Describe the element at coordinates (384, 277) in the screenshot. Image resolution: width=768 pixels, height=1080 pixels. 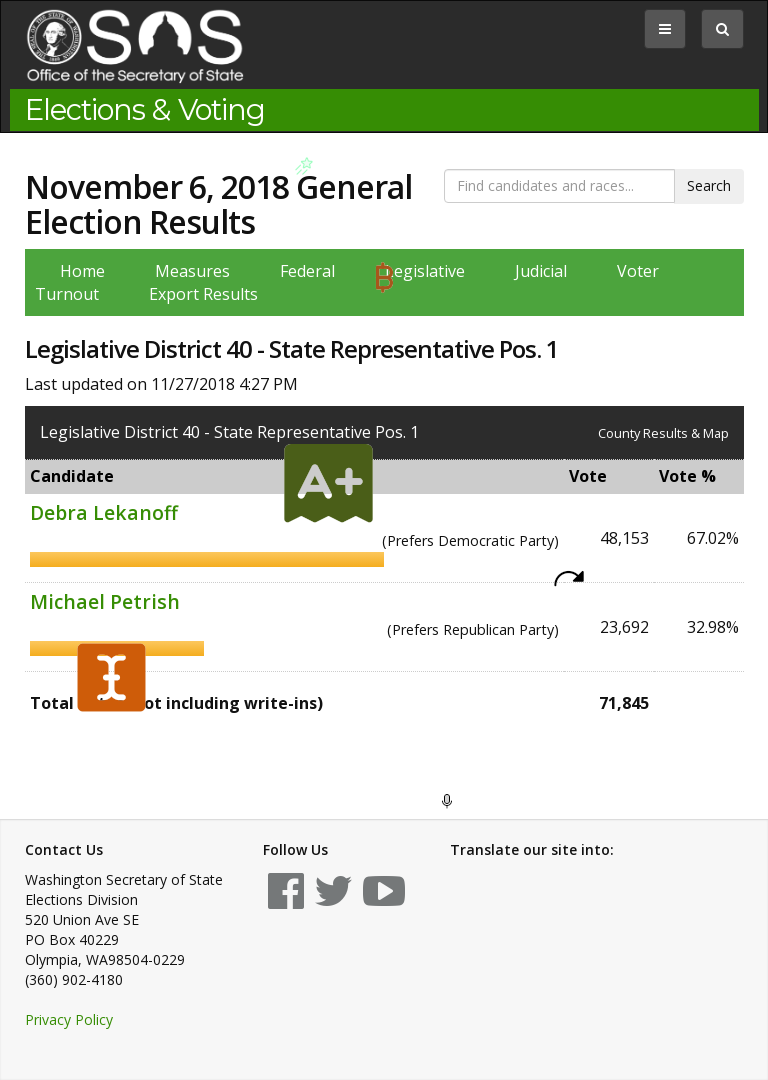
I see `indicates Thai baht currency` at that location.